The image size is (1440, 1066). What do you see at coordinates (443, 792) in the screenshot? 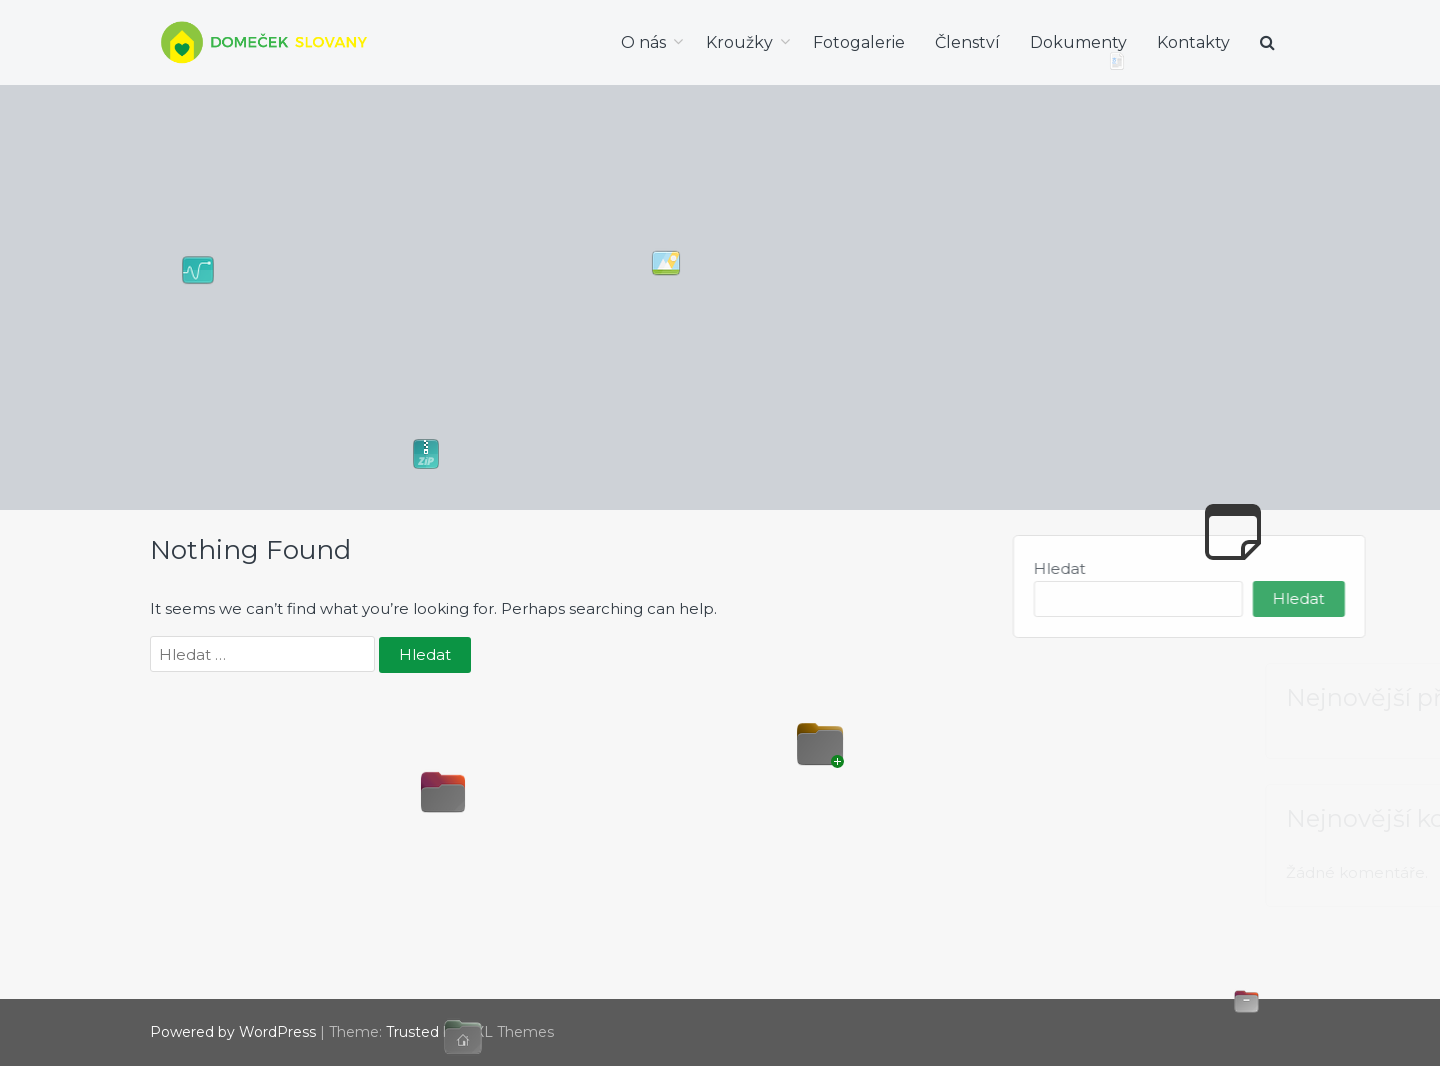
I see `view contents of an open folder` at bounding box center [443, 792].